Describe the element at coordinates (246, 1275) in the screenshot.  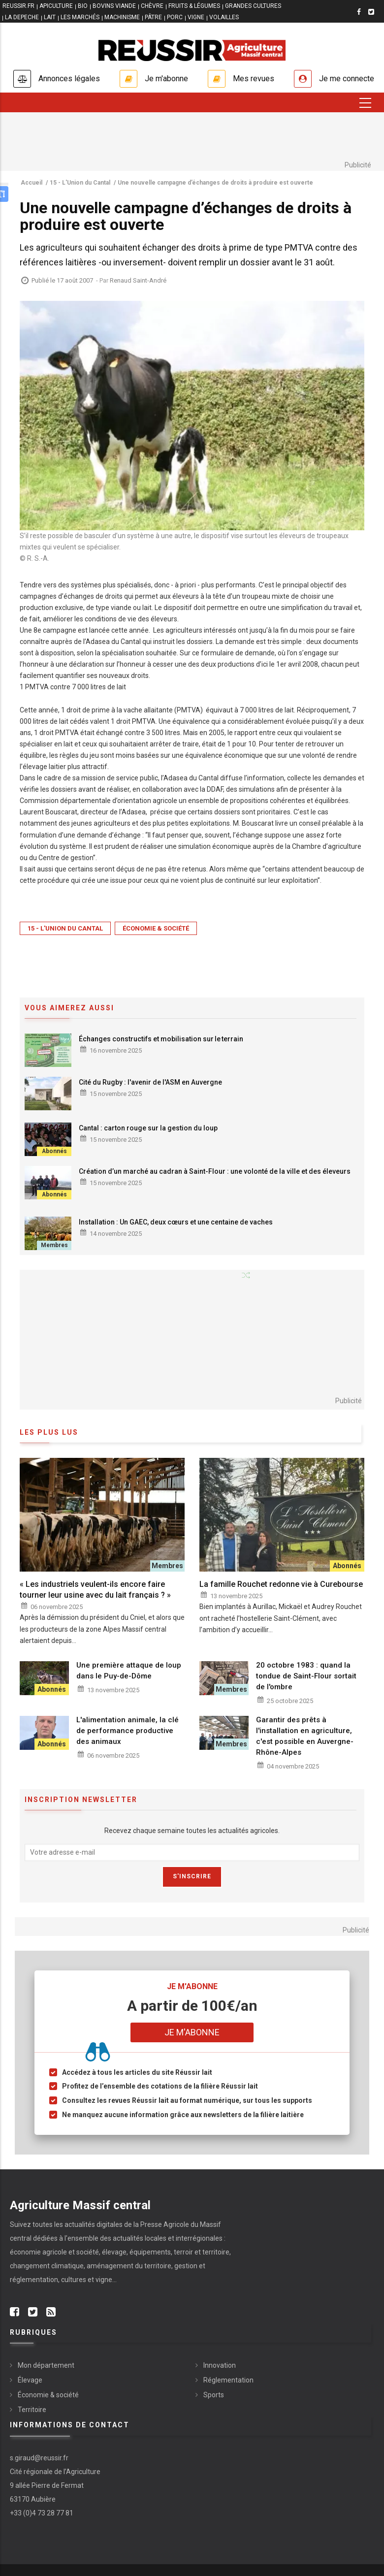
I see `shuffle or randomize playlist order` at that location.